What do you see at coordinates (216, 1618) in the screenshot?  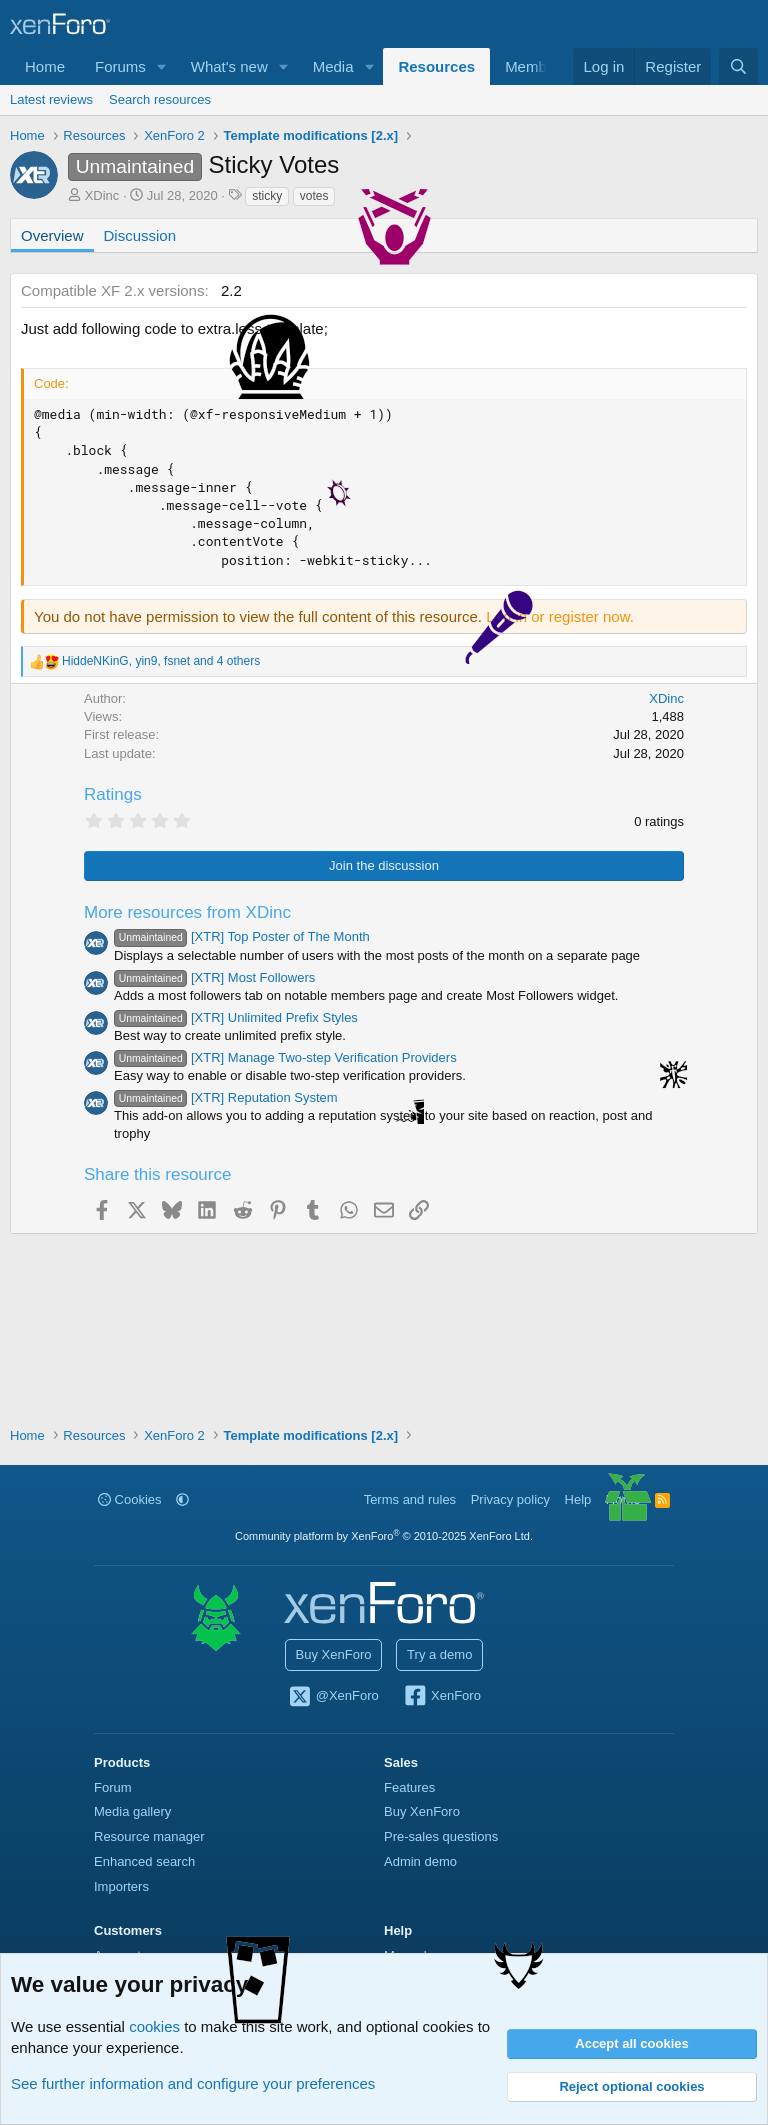 I see `select dwarf character class` at bounding box center [216, 1618].